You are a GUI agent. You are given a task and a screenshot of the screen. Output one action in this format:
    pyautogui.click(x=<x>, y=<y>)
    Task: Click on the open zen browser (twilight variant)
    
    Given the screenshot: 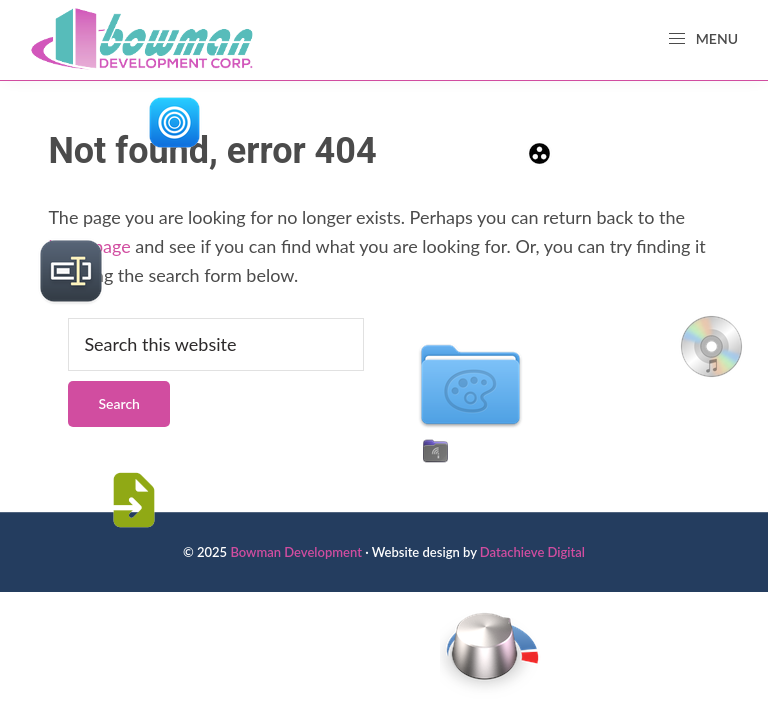 What is the action you would take?
    pyautogui.click(x=174, y=122)
    